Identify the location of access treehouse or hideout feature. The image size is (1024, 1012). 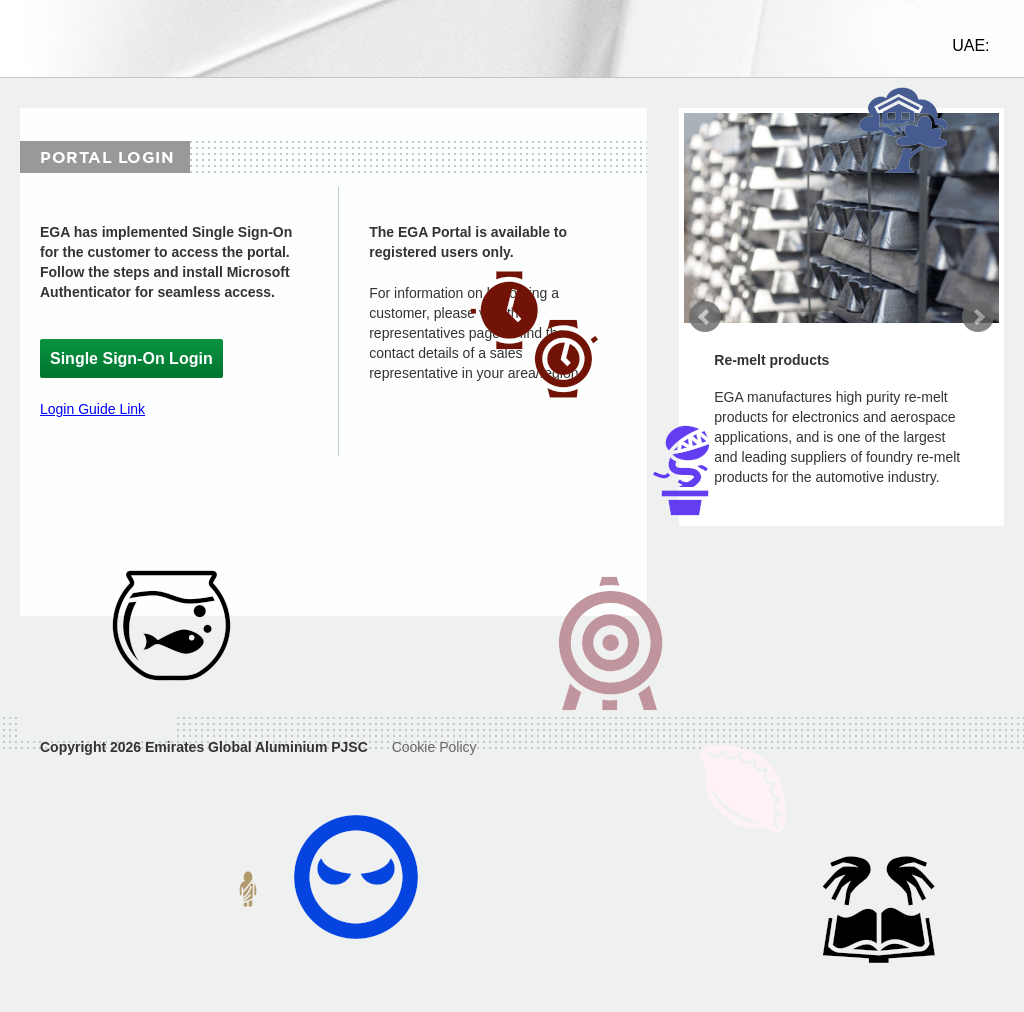
(904, 129).